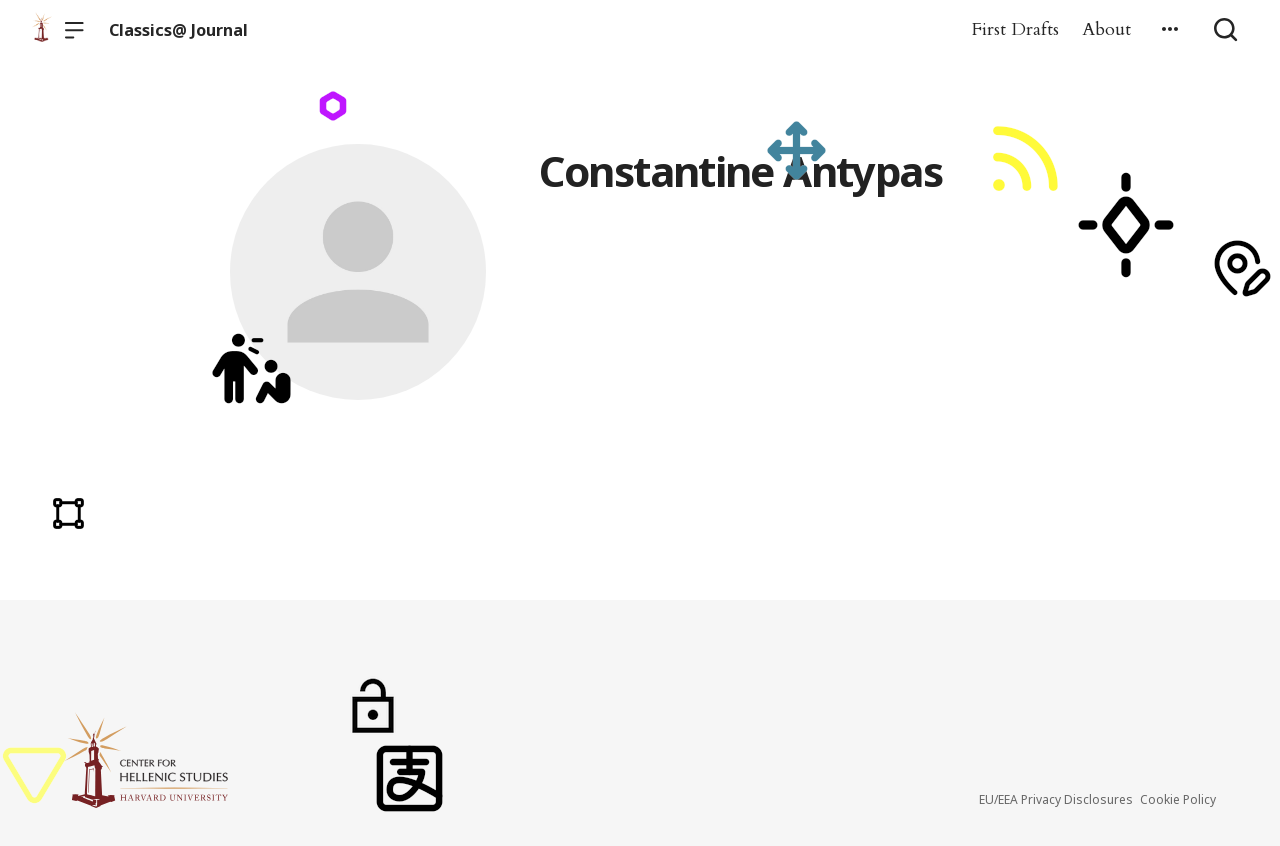 The image size is (1280, 846). What do you see at coordinates (251, 368) in the screenshot?
I see `report harassment or bullying behavior` at bounding box center [251, 368].